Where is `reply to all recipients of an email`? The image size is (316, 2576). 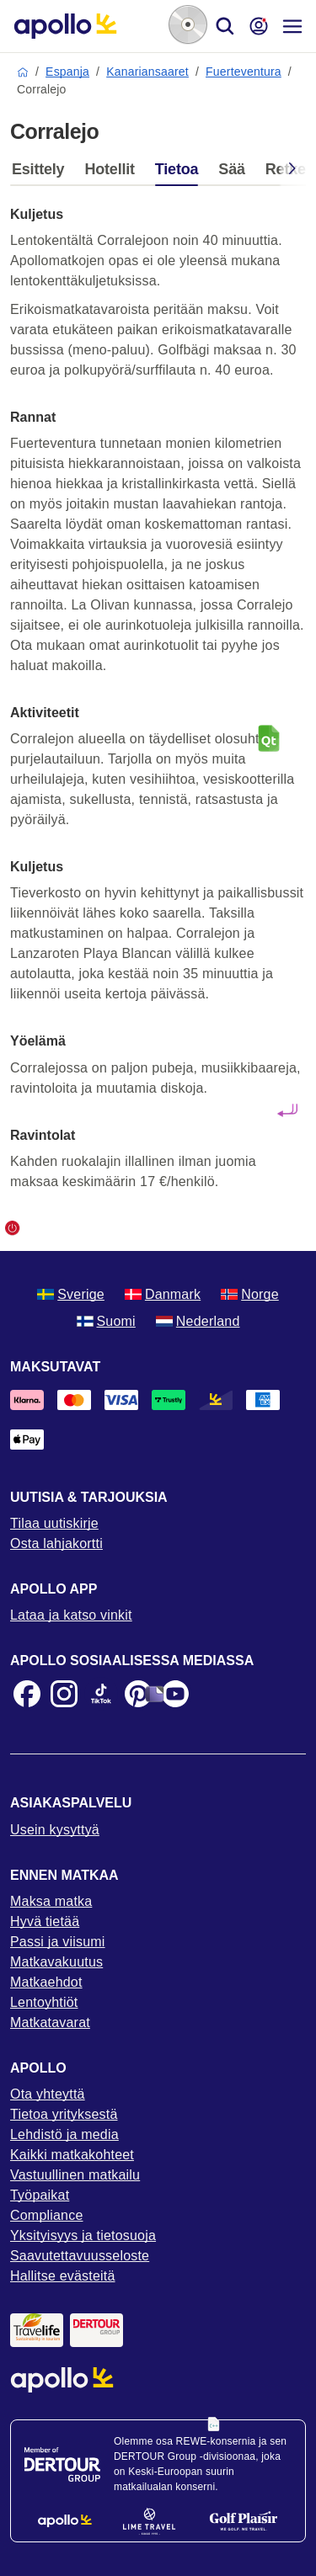
reply to all recipients of an email is located at coordinates (287, 1109).